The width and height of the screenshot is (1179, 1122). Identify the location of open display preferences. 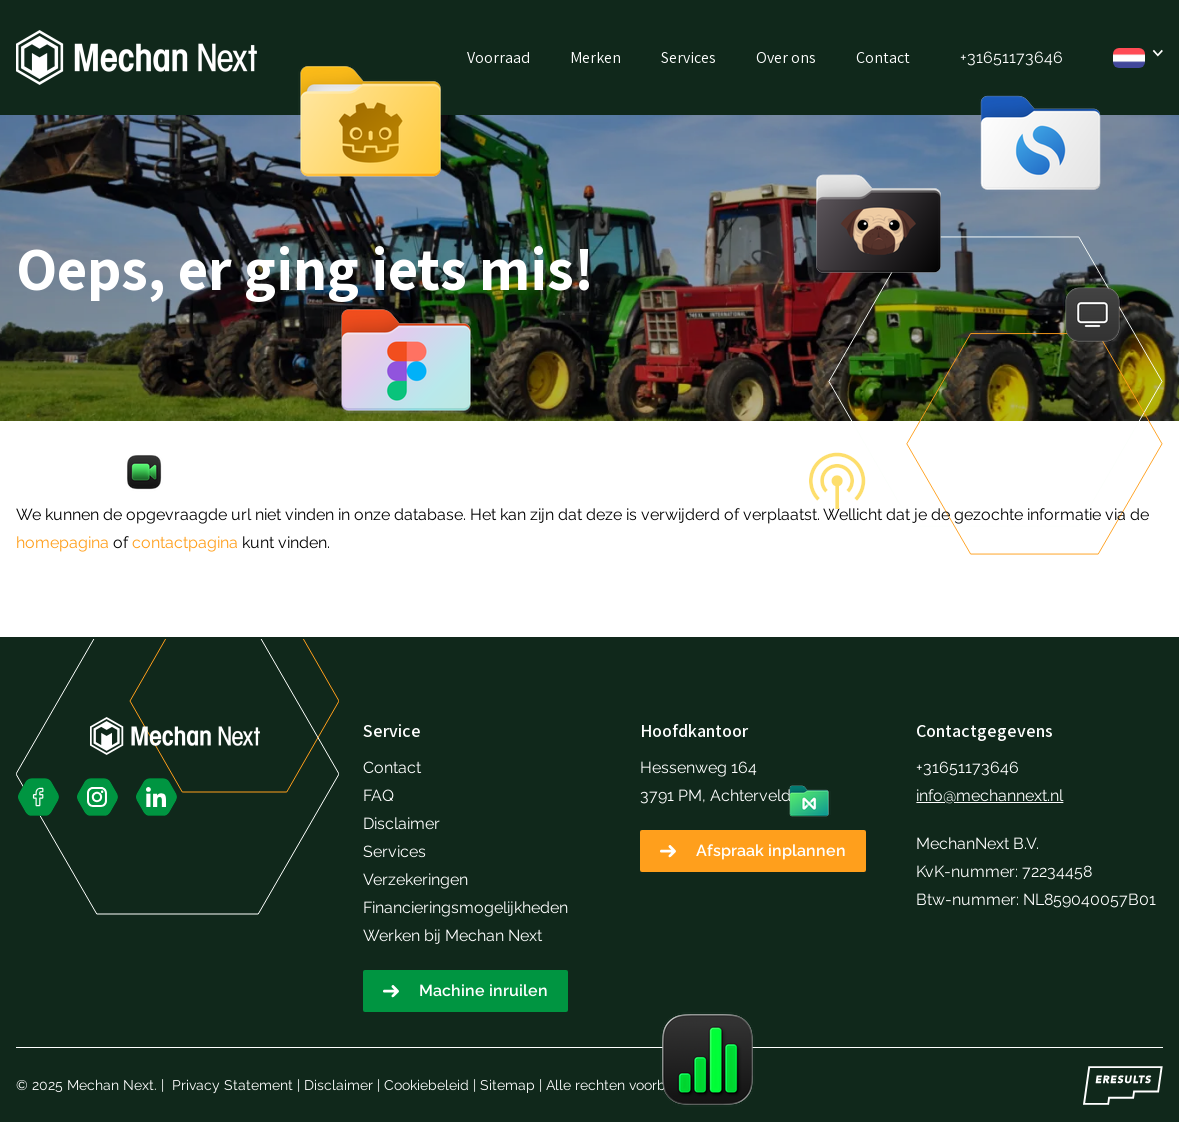
(1092, 315).